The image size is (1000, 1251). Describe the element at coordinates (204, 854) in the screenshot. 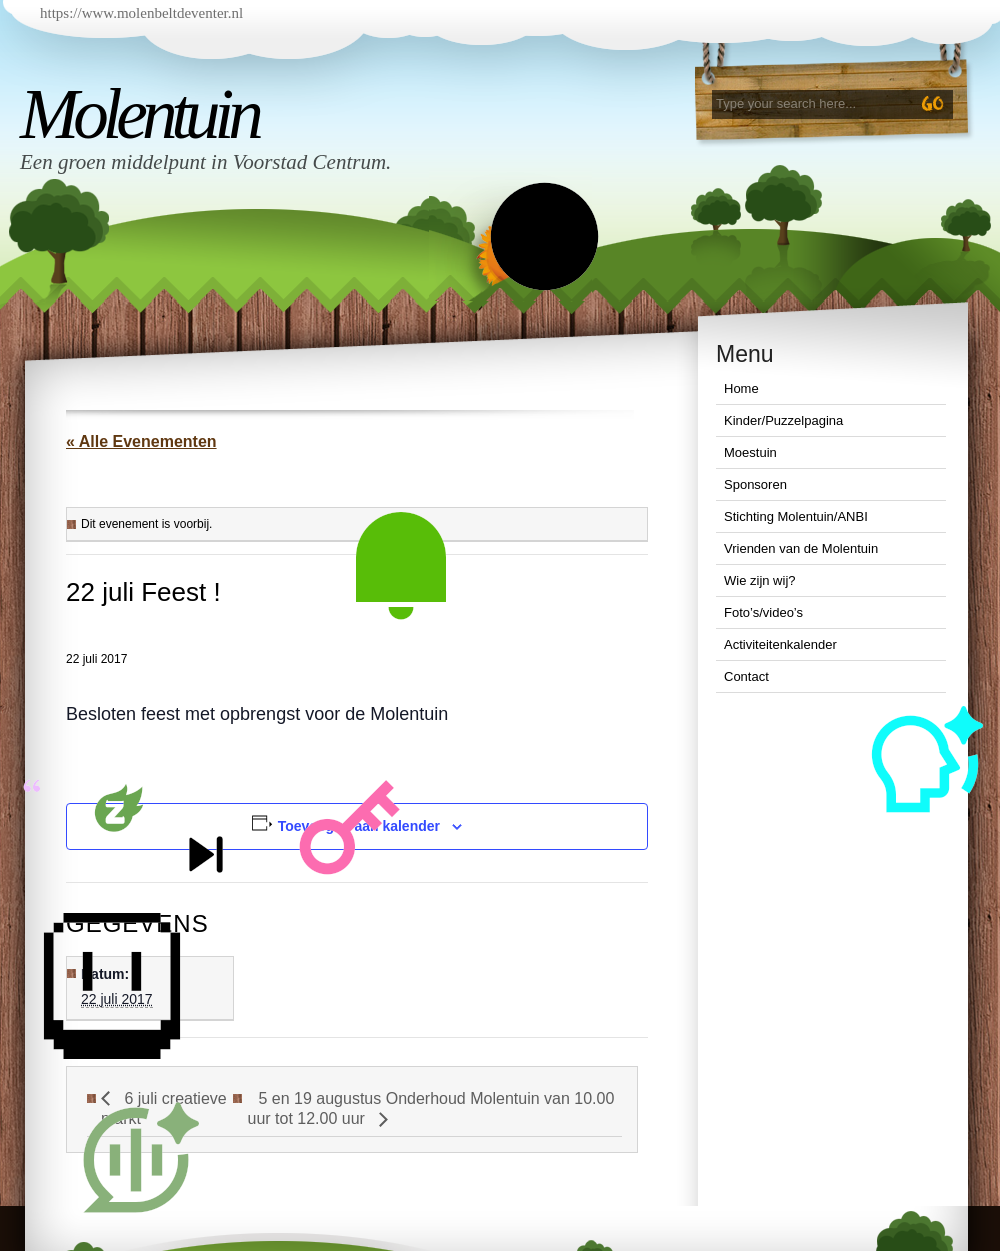

I see `skip to the next track` at that location.